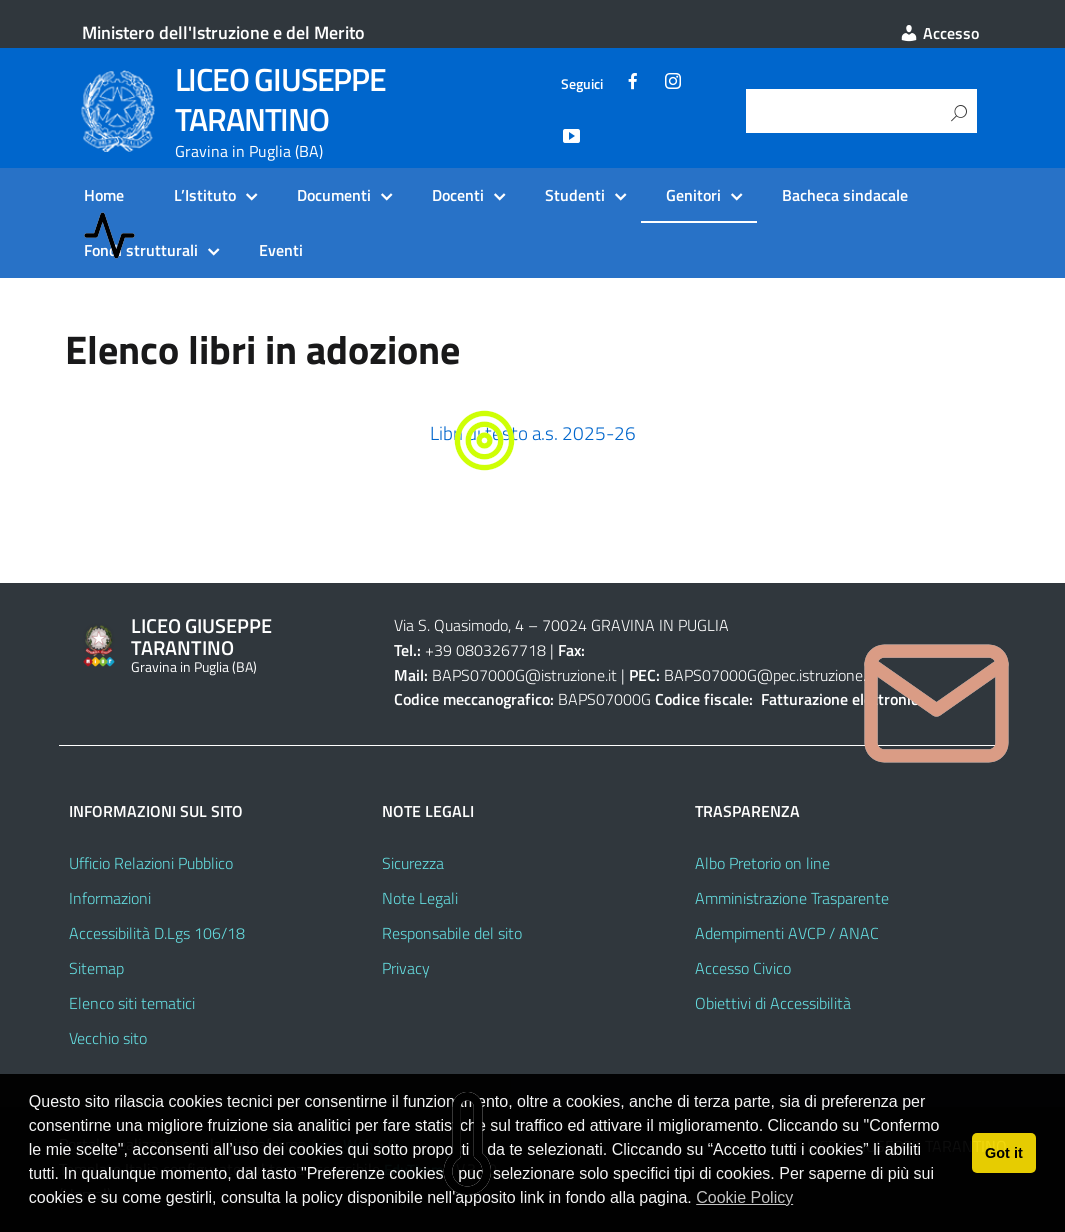 The width and height of the screenshot is (1065, 1232). Describe the element at coordinates (109, 235) in the screenshot. I see `view activity or health metrics` at that location.